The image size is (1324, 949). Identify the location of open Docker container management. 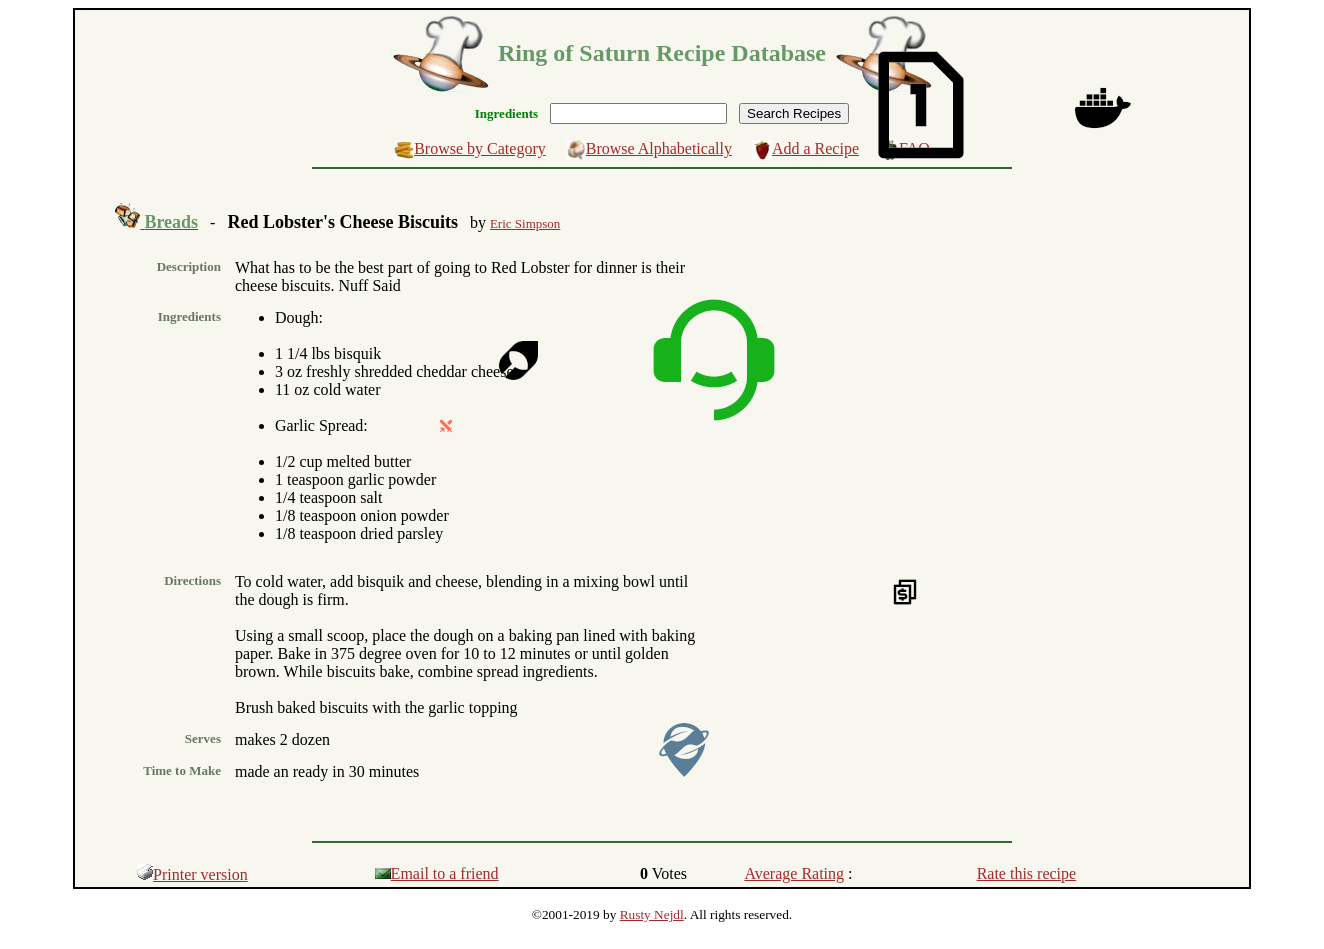
(1103, 108).